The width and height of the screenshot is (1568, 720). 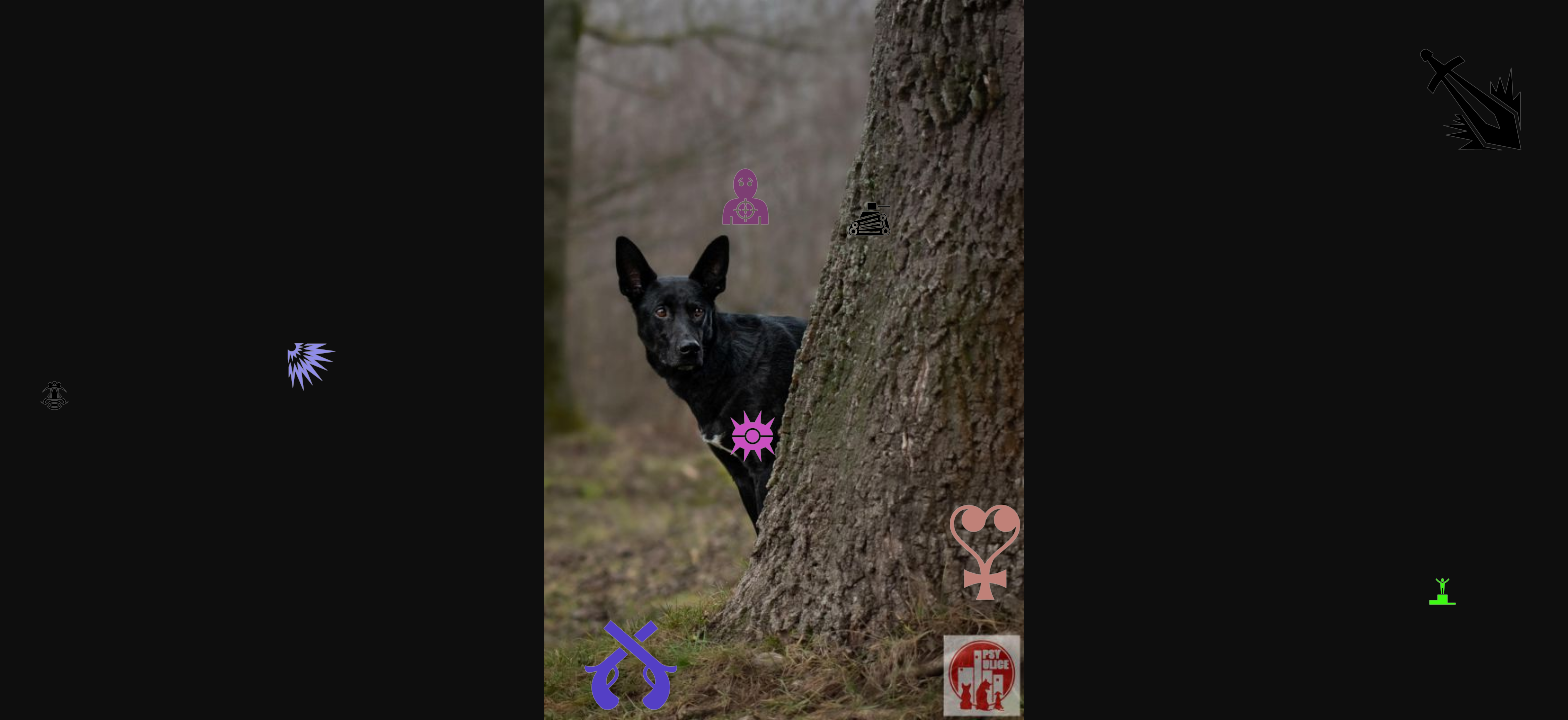 I want to click on toggle brightness or light mode, so click(x=312, y=367).